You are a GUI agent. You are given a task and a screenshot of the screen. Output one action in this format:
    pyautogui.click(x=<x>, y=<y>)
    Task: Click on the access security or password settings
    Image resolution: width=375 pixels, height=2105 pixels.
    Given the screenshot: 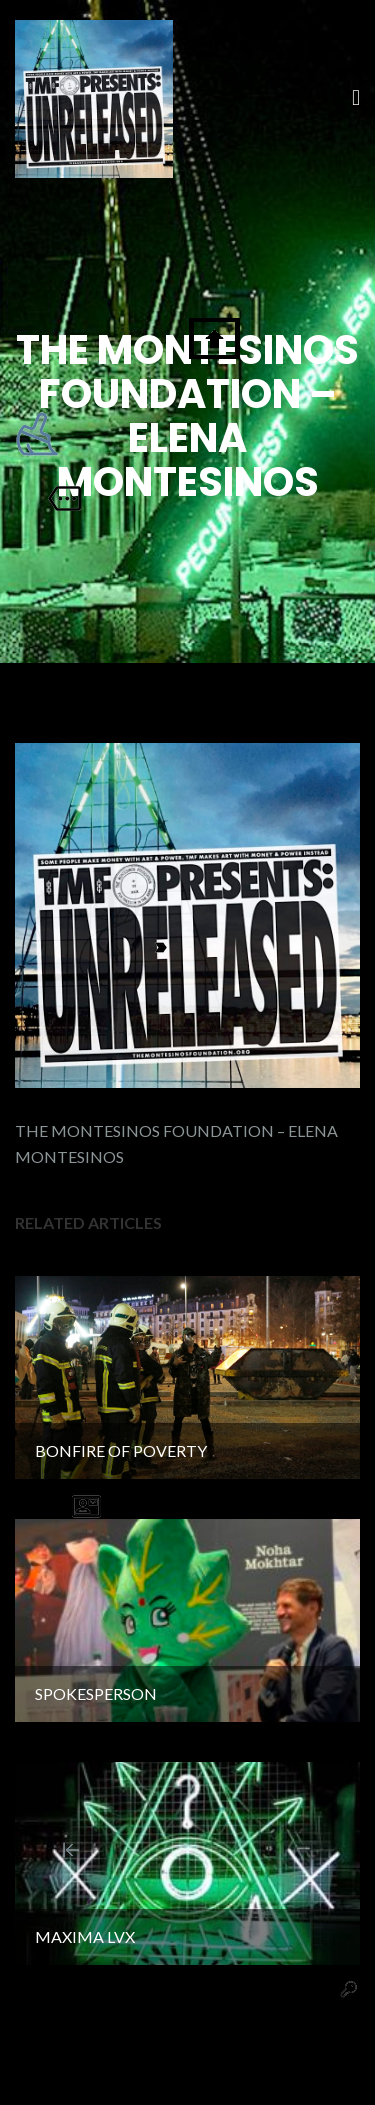 What is the action you would take?
    pyautogui.click(x=348, y=1989)
    